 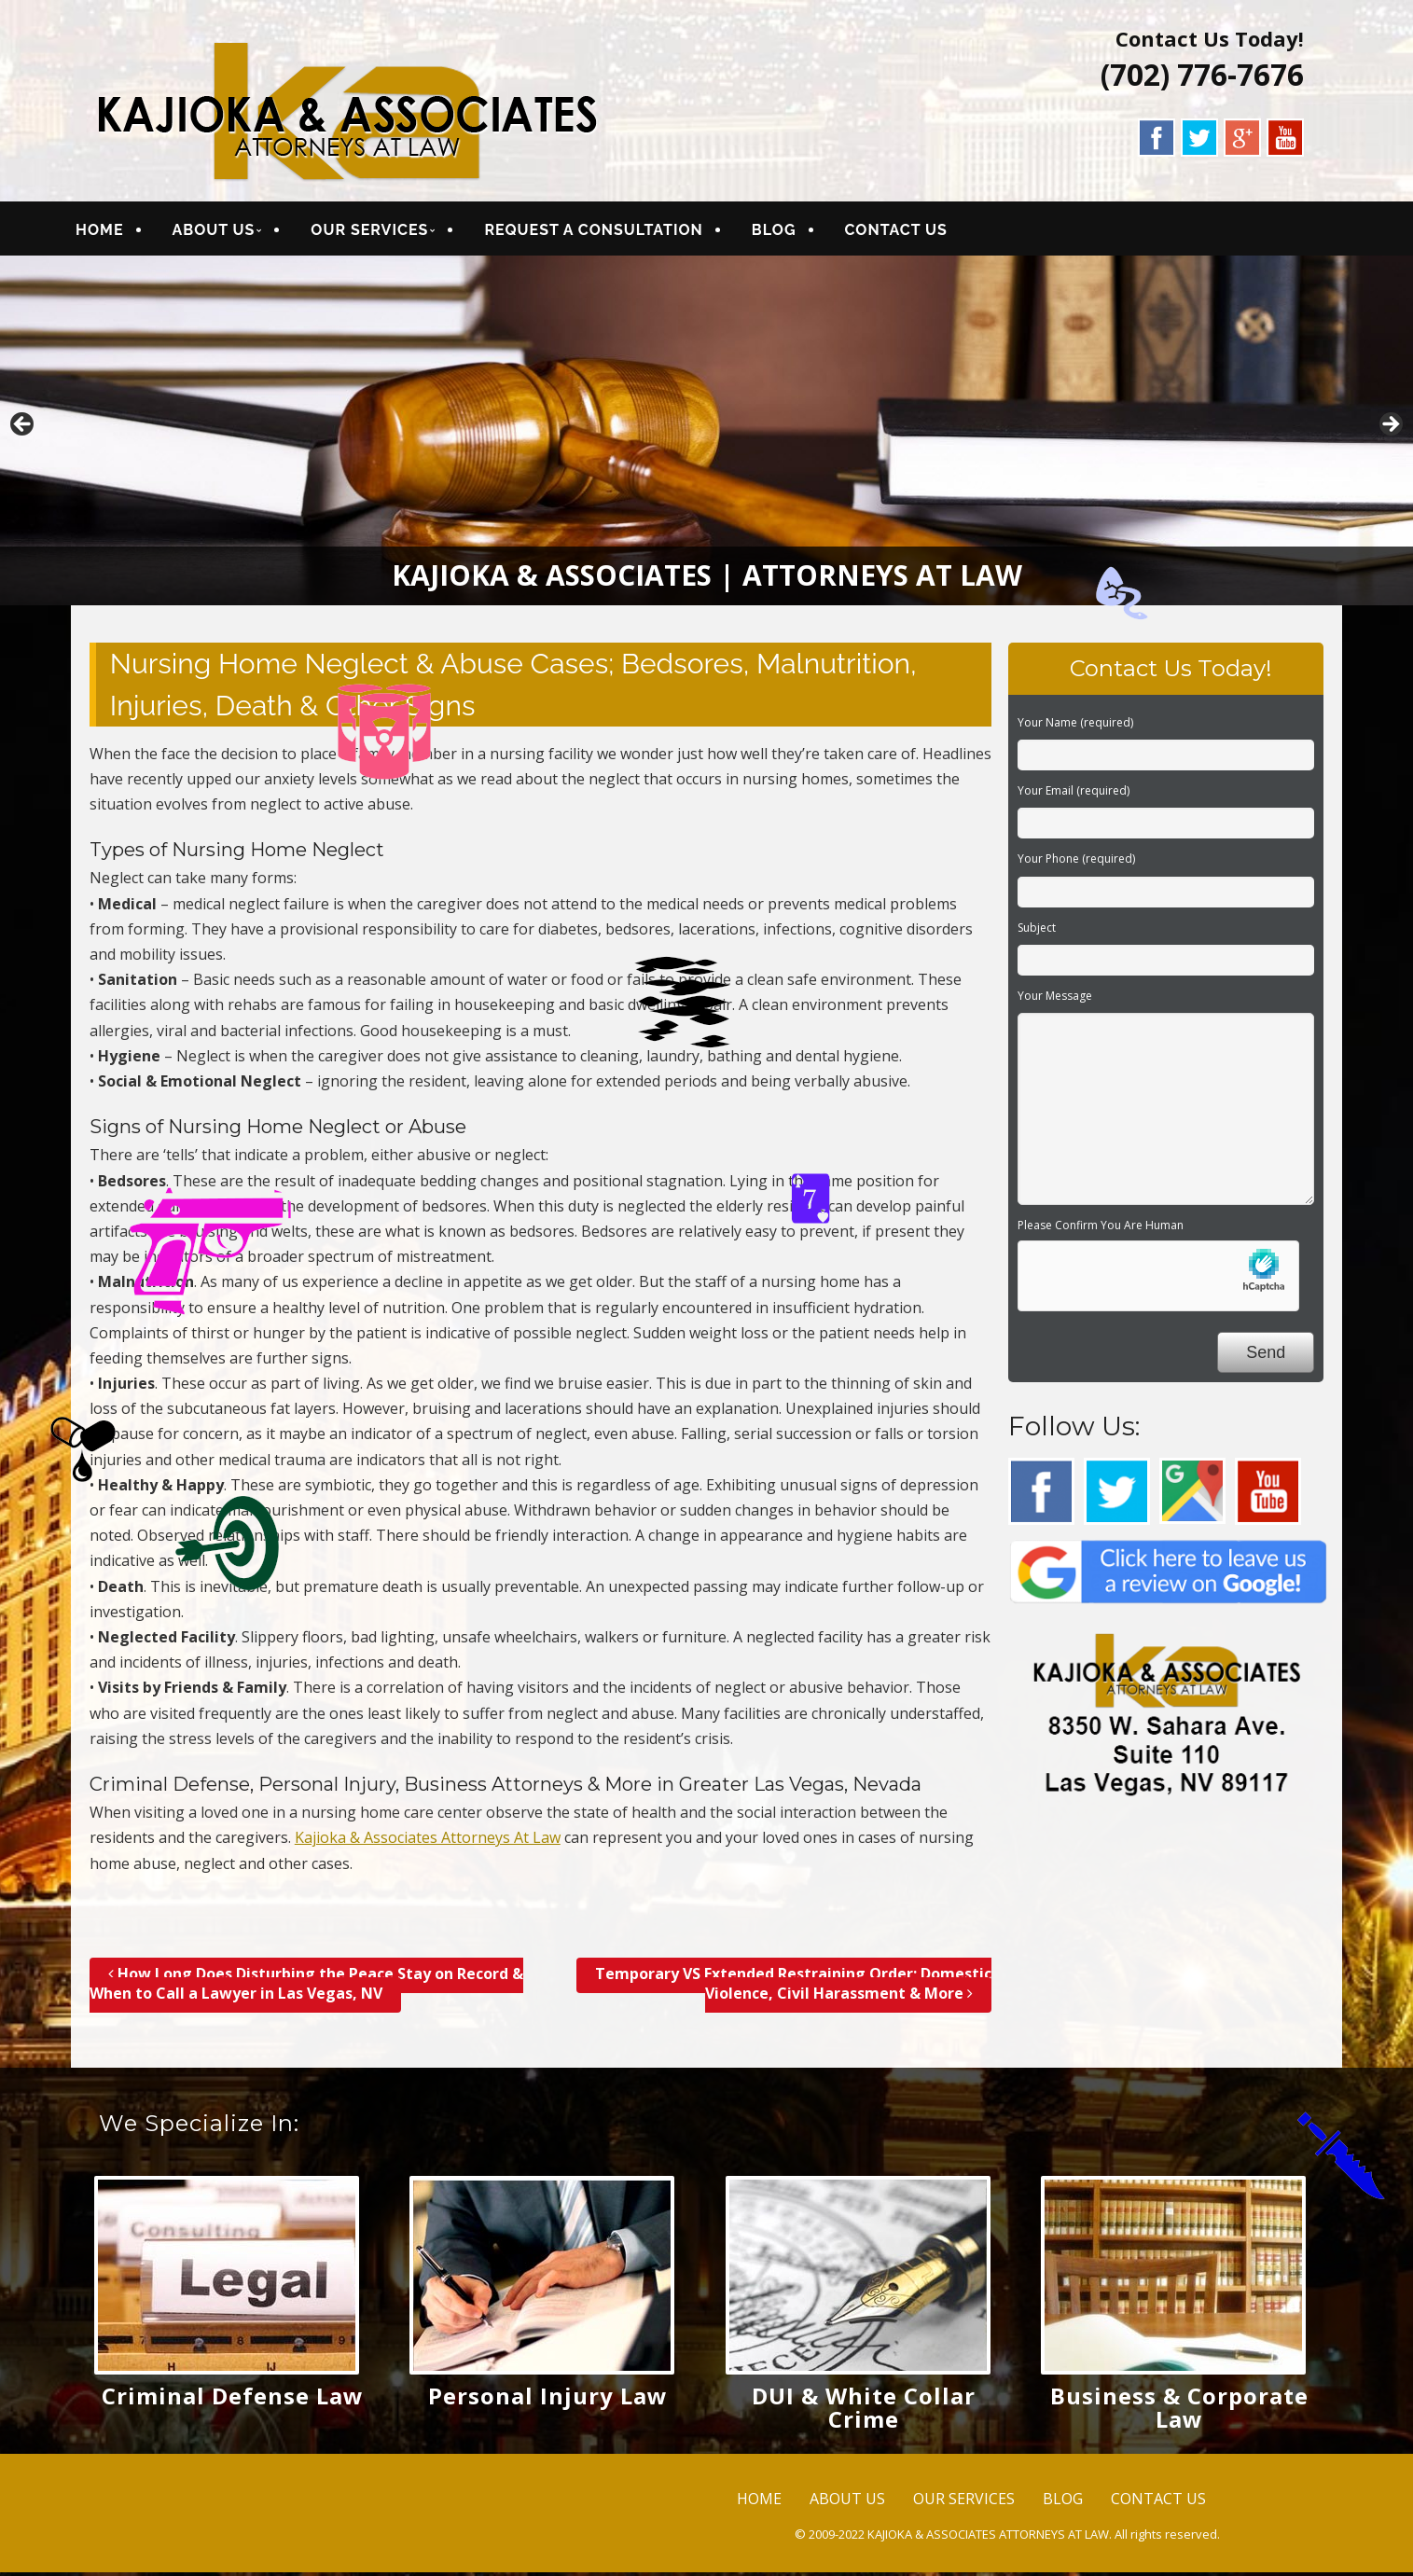 What do you see at coordinates (83, 1449) in the screenshot?
I see `indicates medication dosage or liquid medicine` at bounding box center [83, 1449].